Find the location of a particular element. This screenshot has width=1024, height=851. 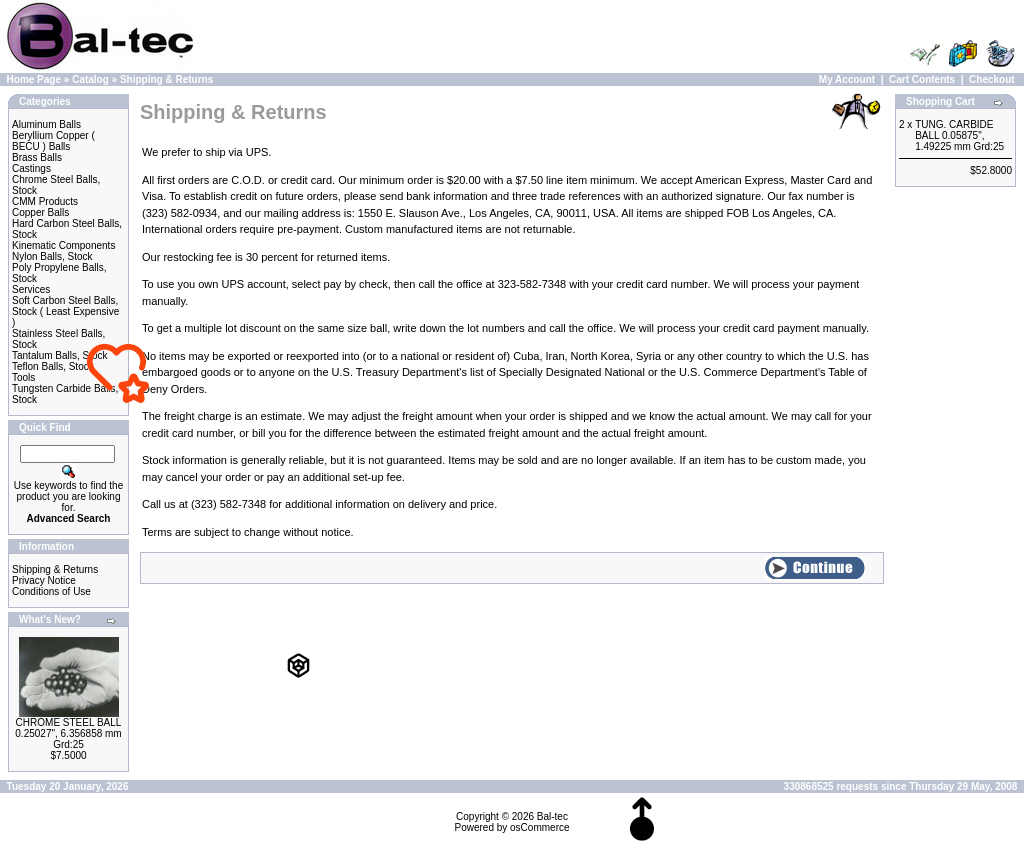

add item to favorites with priority rating is located at coordinates (116, 370).